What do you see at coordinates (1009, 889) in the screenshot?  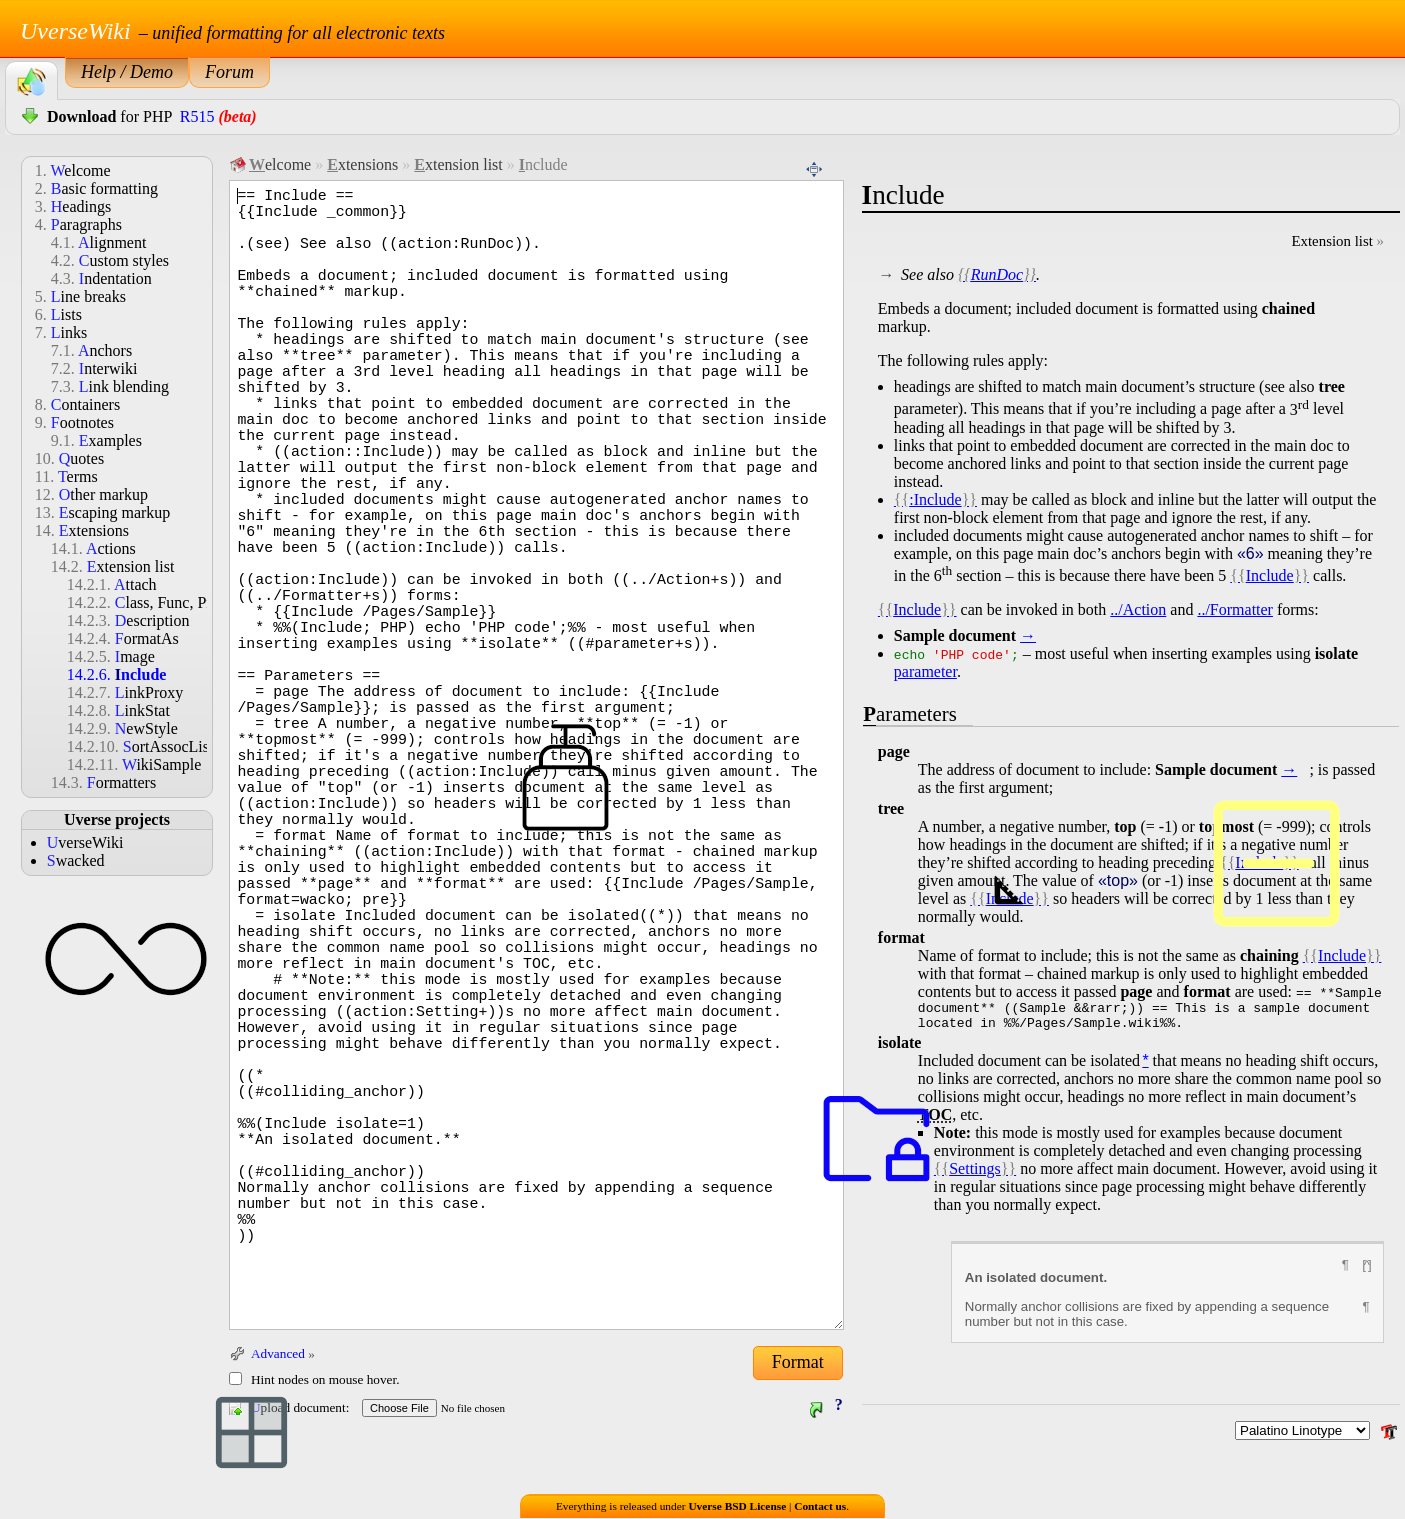 I see `measure area or square footage` at bounding box center [1009, 889].